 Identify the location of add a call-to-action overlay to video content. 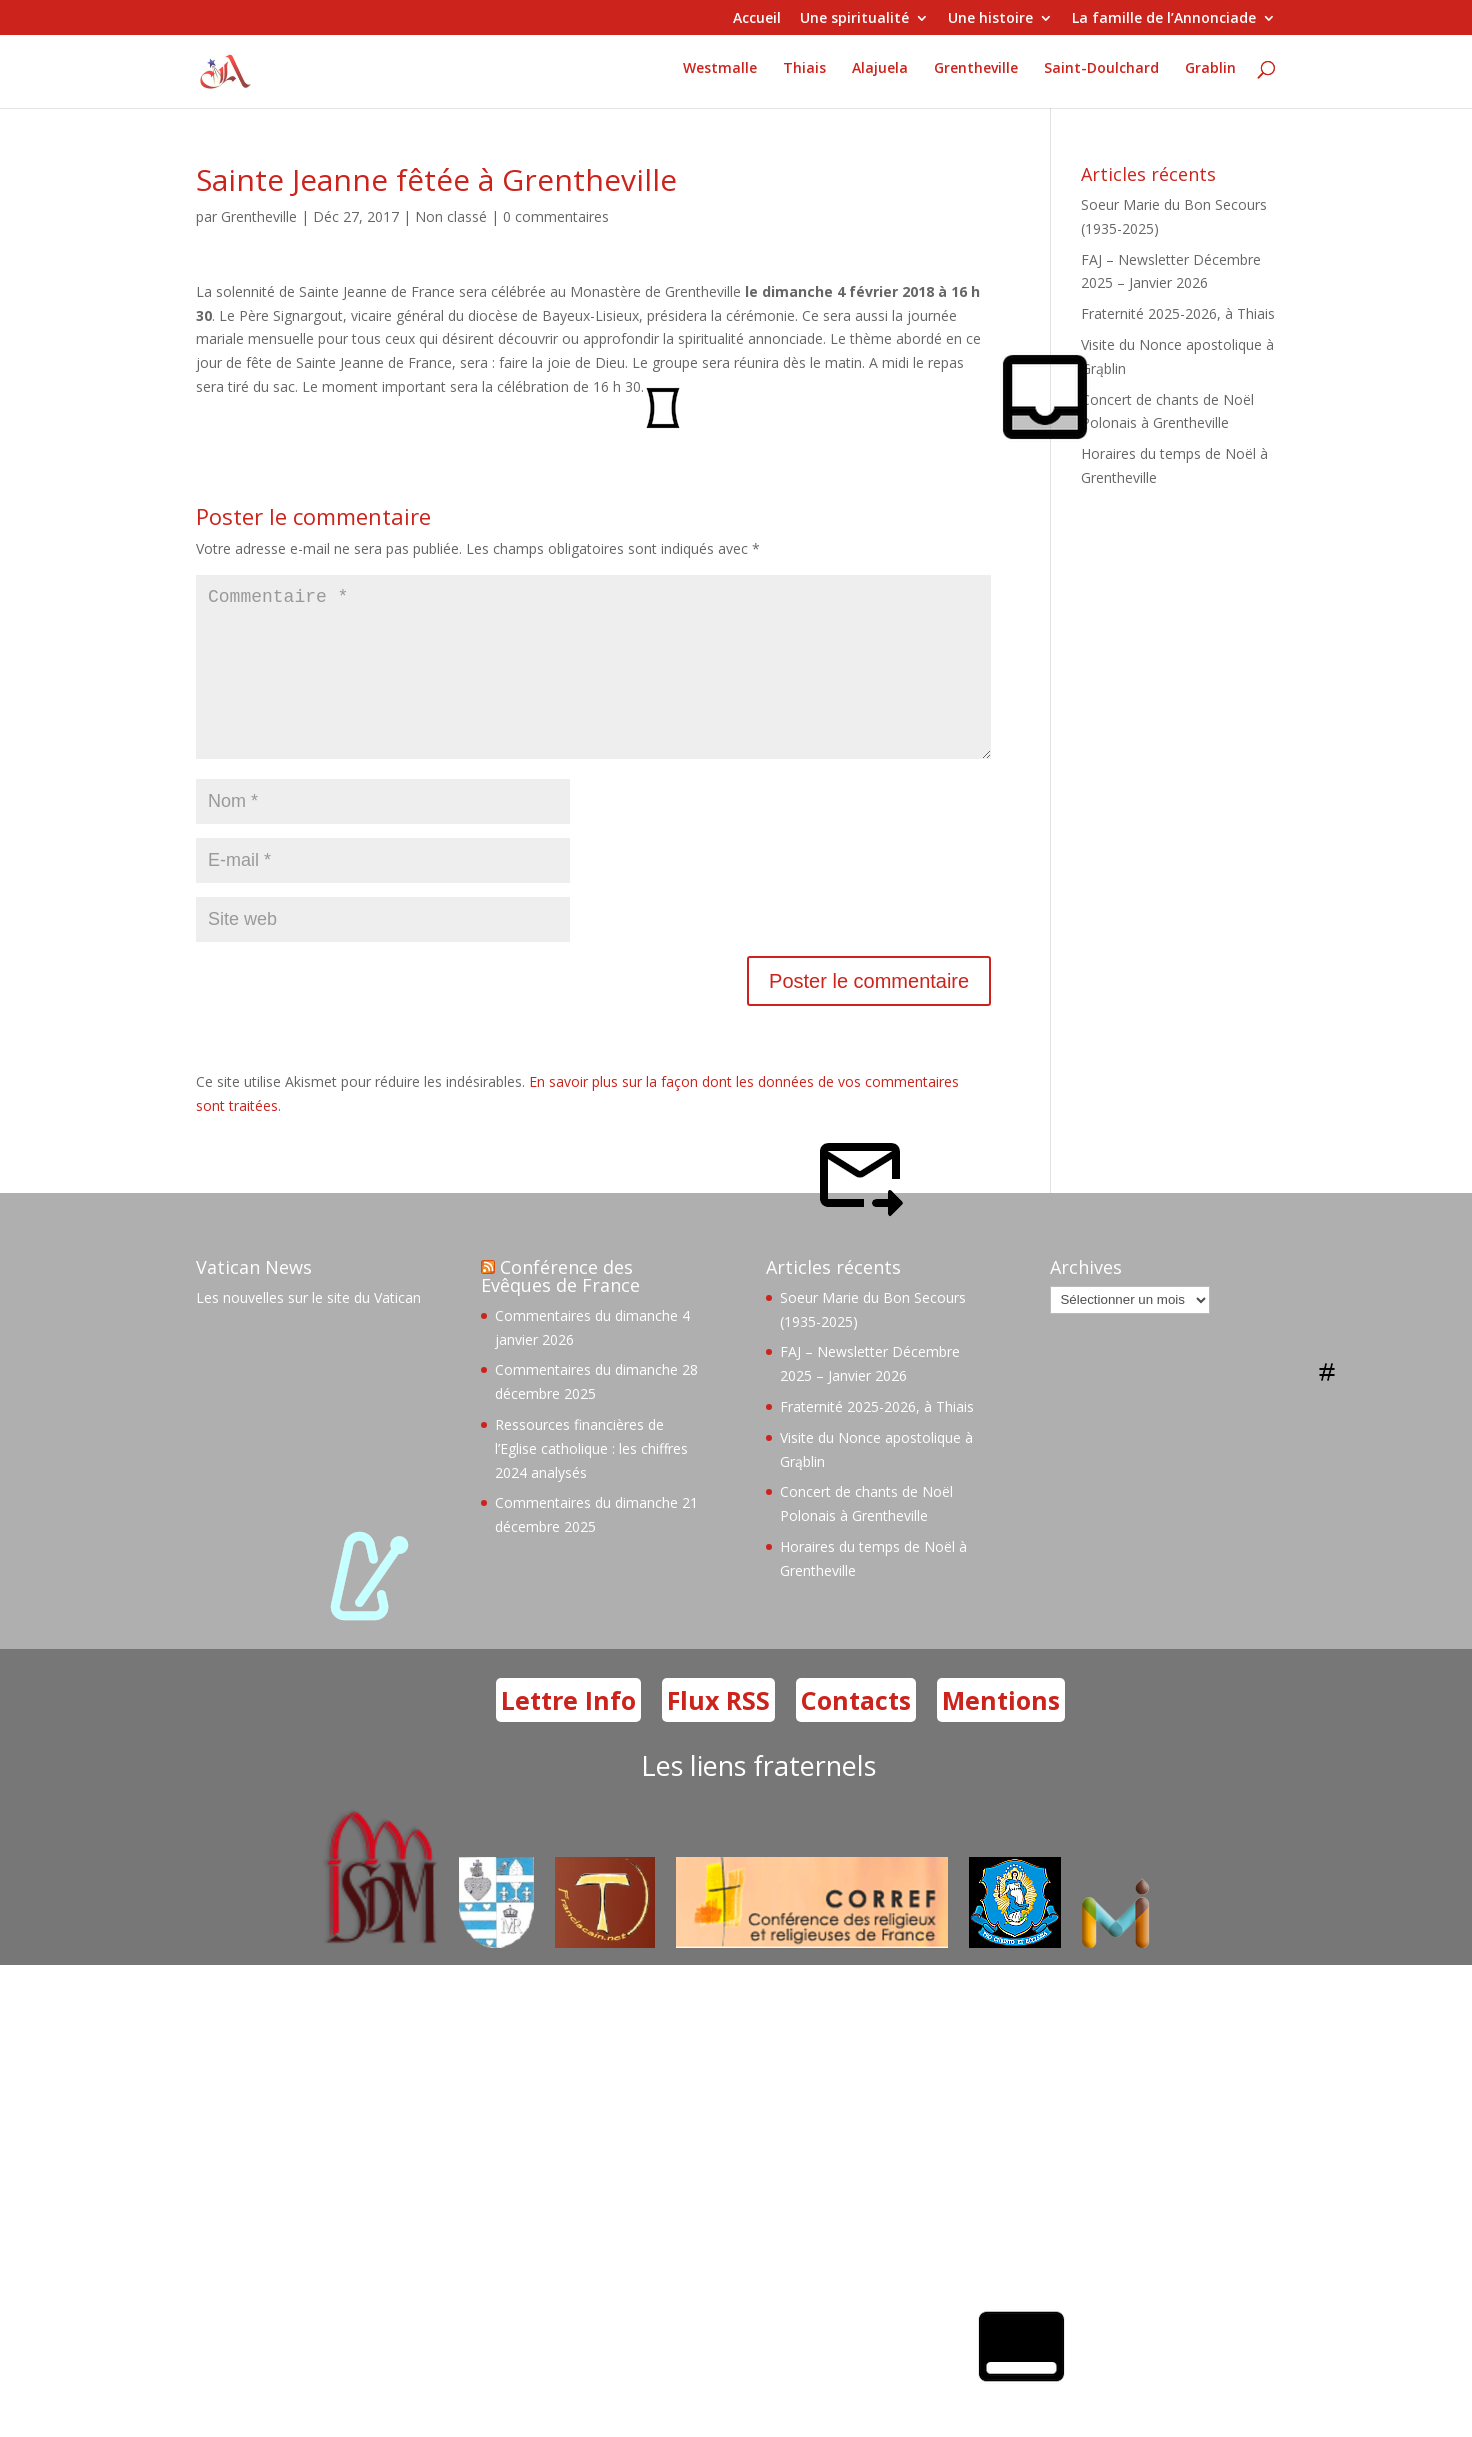
(1021, 2346).